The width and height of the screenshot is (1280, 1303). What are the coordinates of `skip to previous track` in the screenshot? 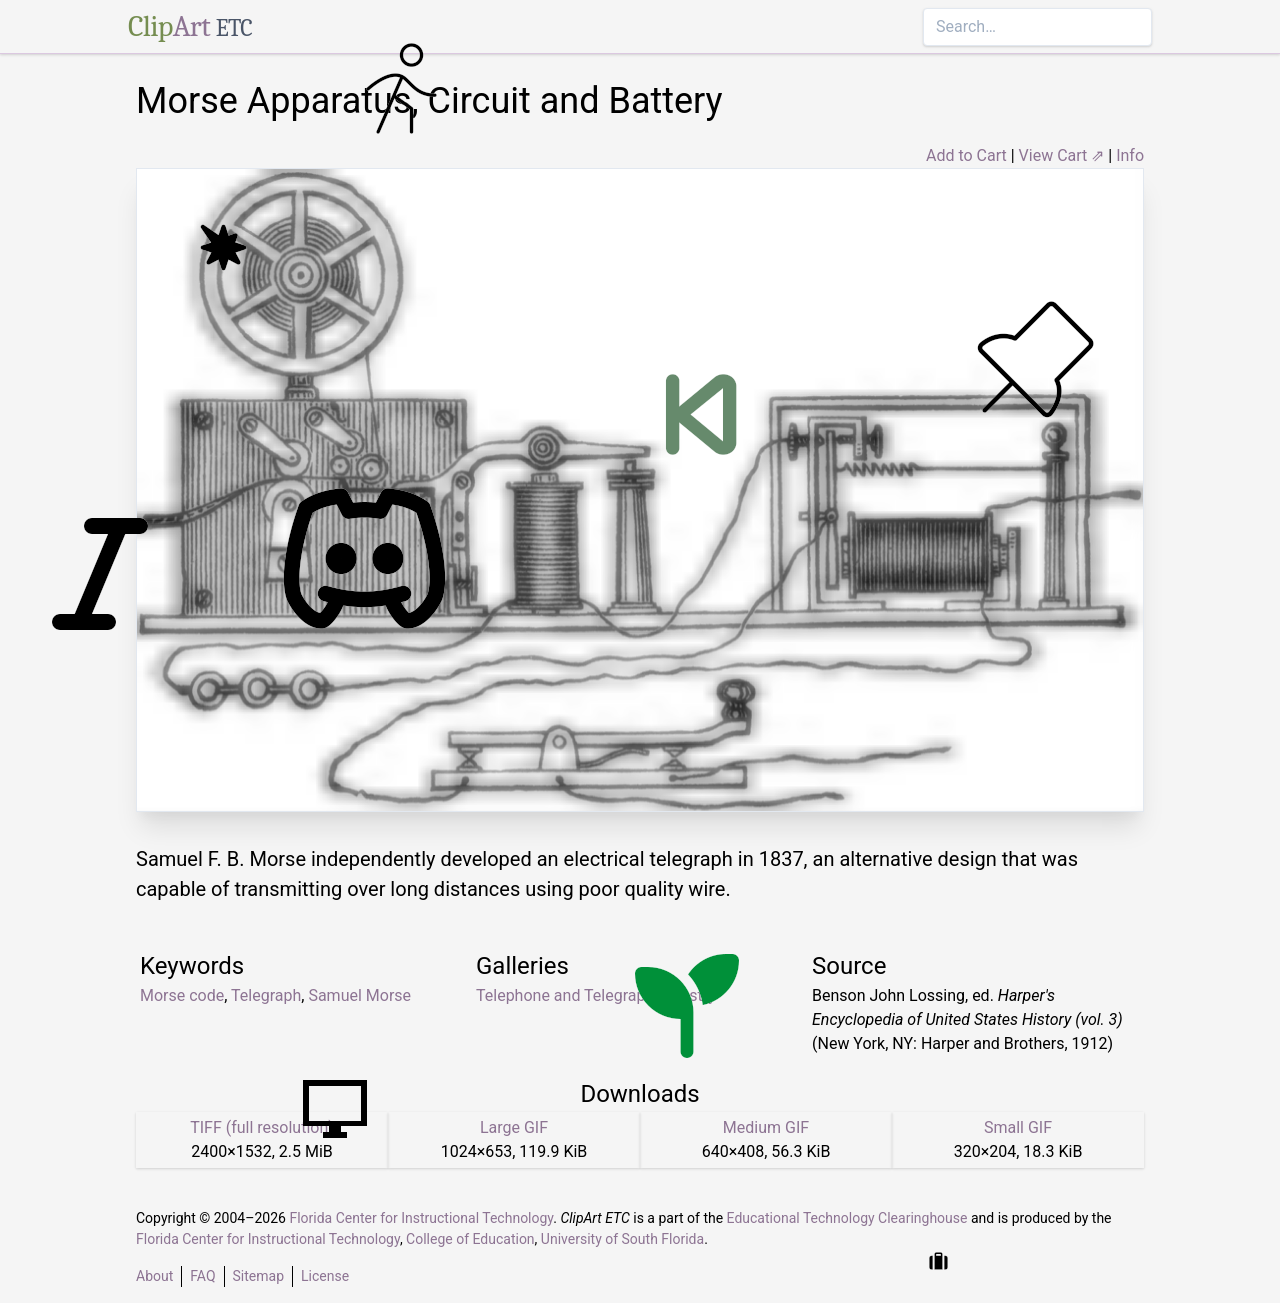 It's located at (699, 414).